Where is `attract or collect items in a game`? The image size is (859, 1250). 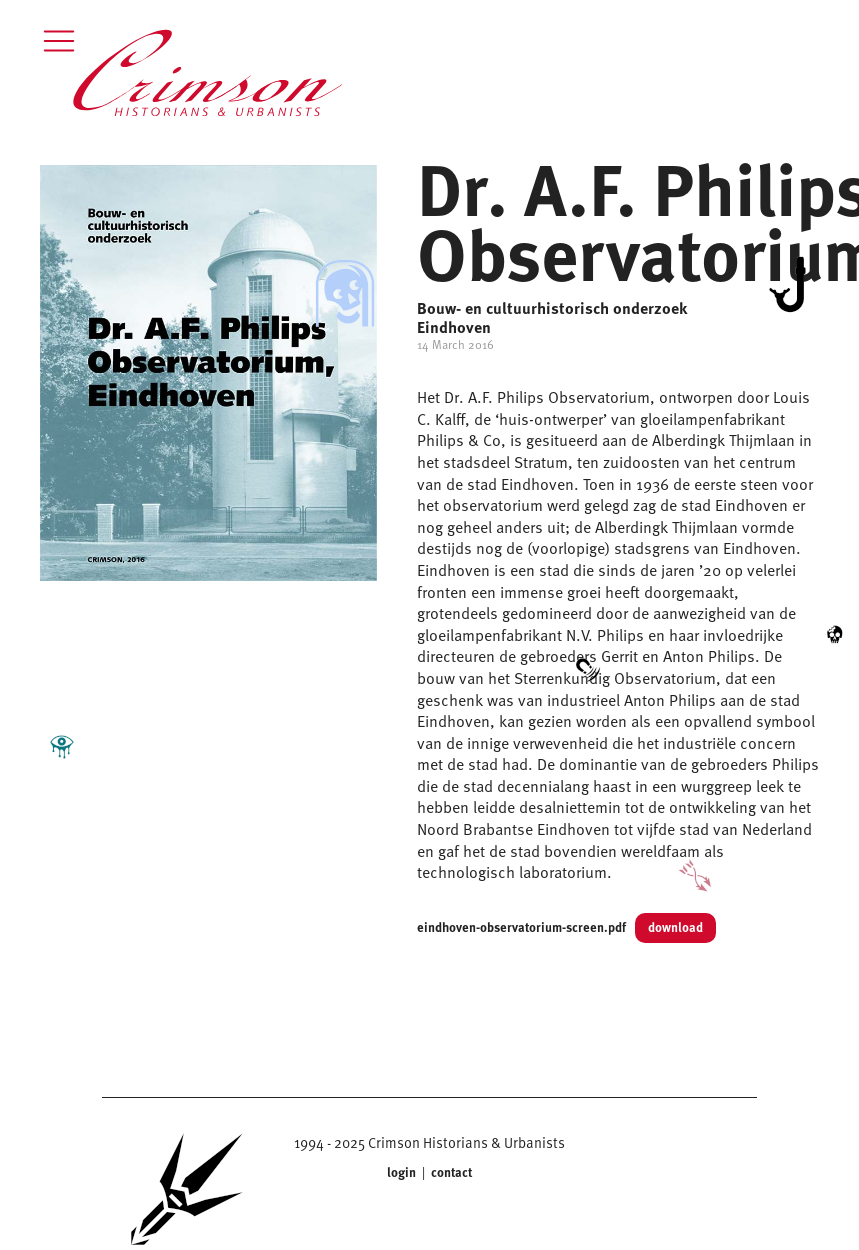 attract or collect items in a game is located at coordinates (588, 670).